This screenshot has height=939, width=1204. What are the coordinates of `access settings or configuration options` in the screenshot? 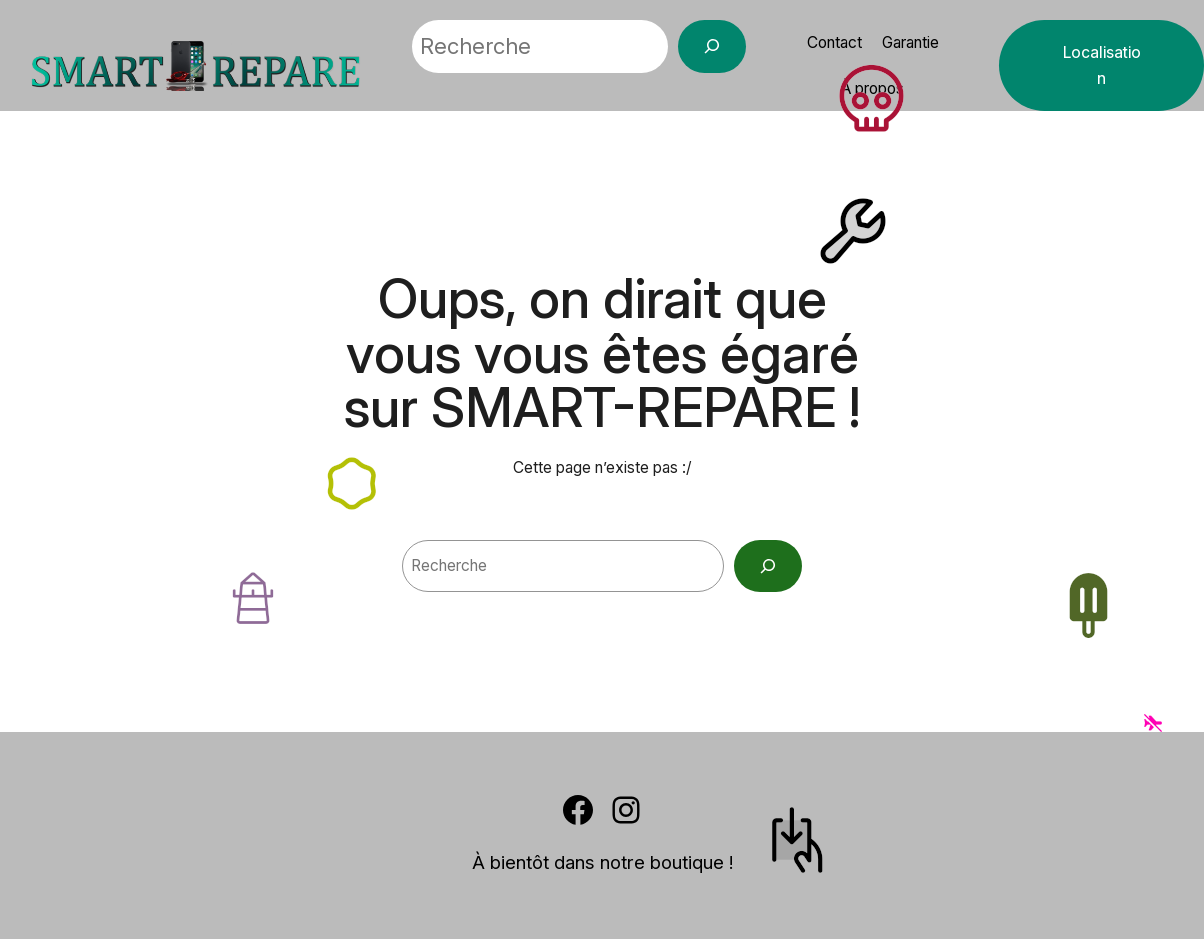 It's located at (853, 231).